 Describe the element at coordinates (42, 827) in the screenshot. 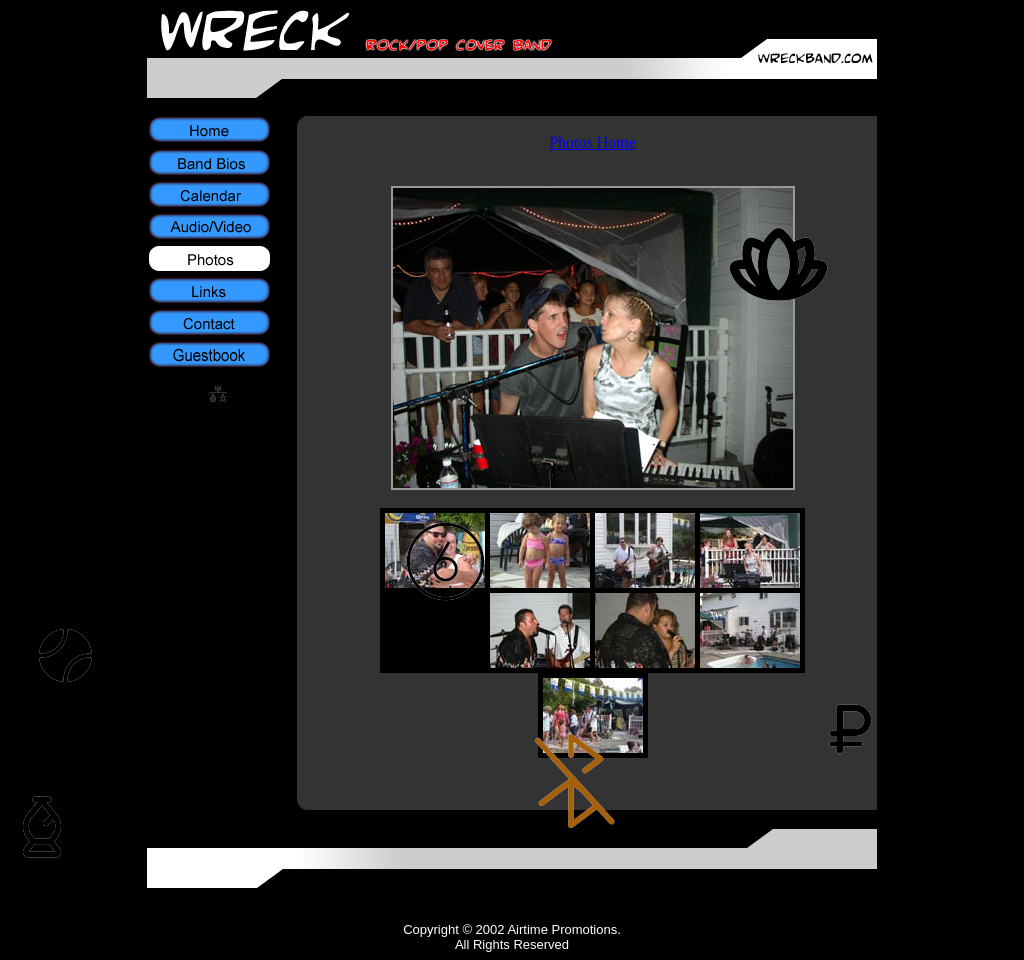

I see `select the bishop piece in a chess game` at that location.